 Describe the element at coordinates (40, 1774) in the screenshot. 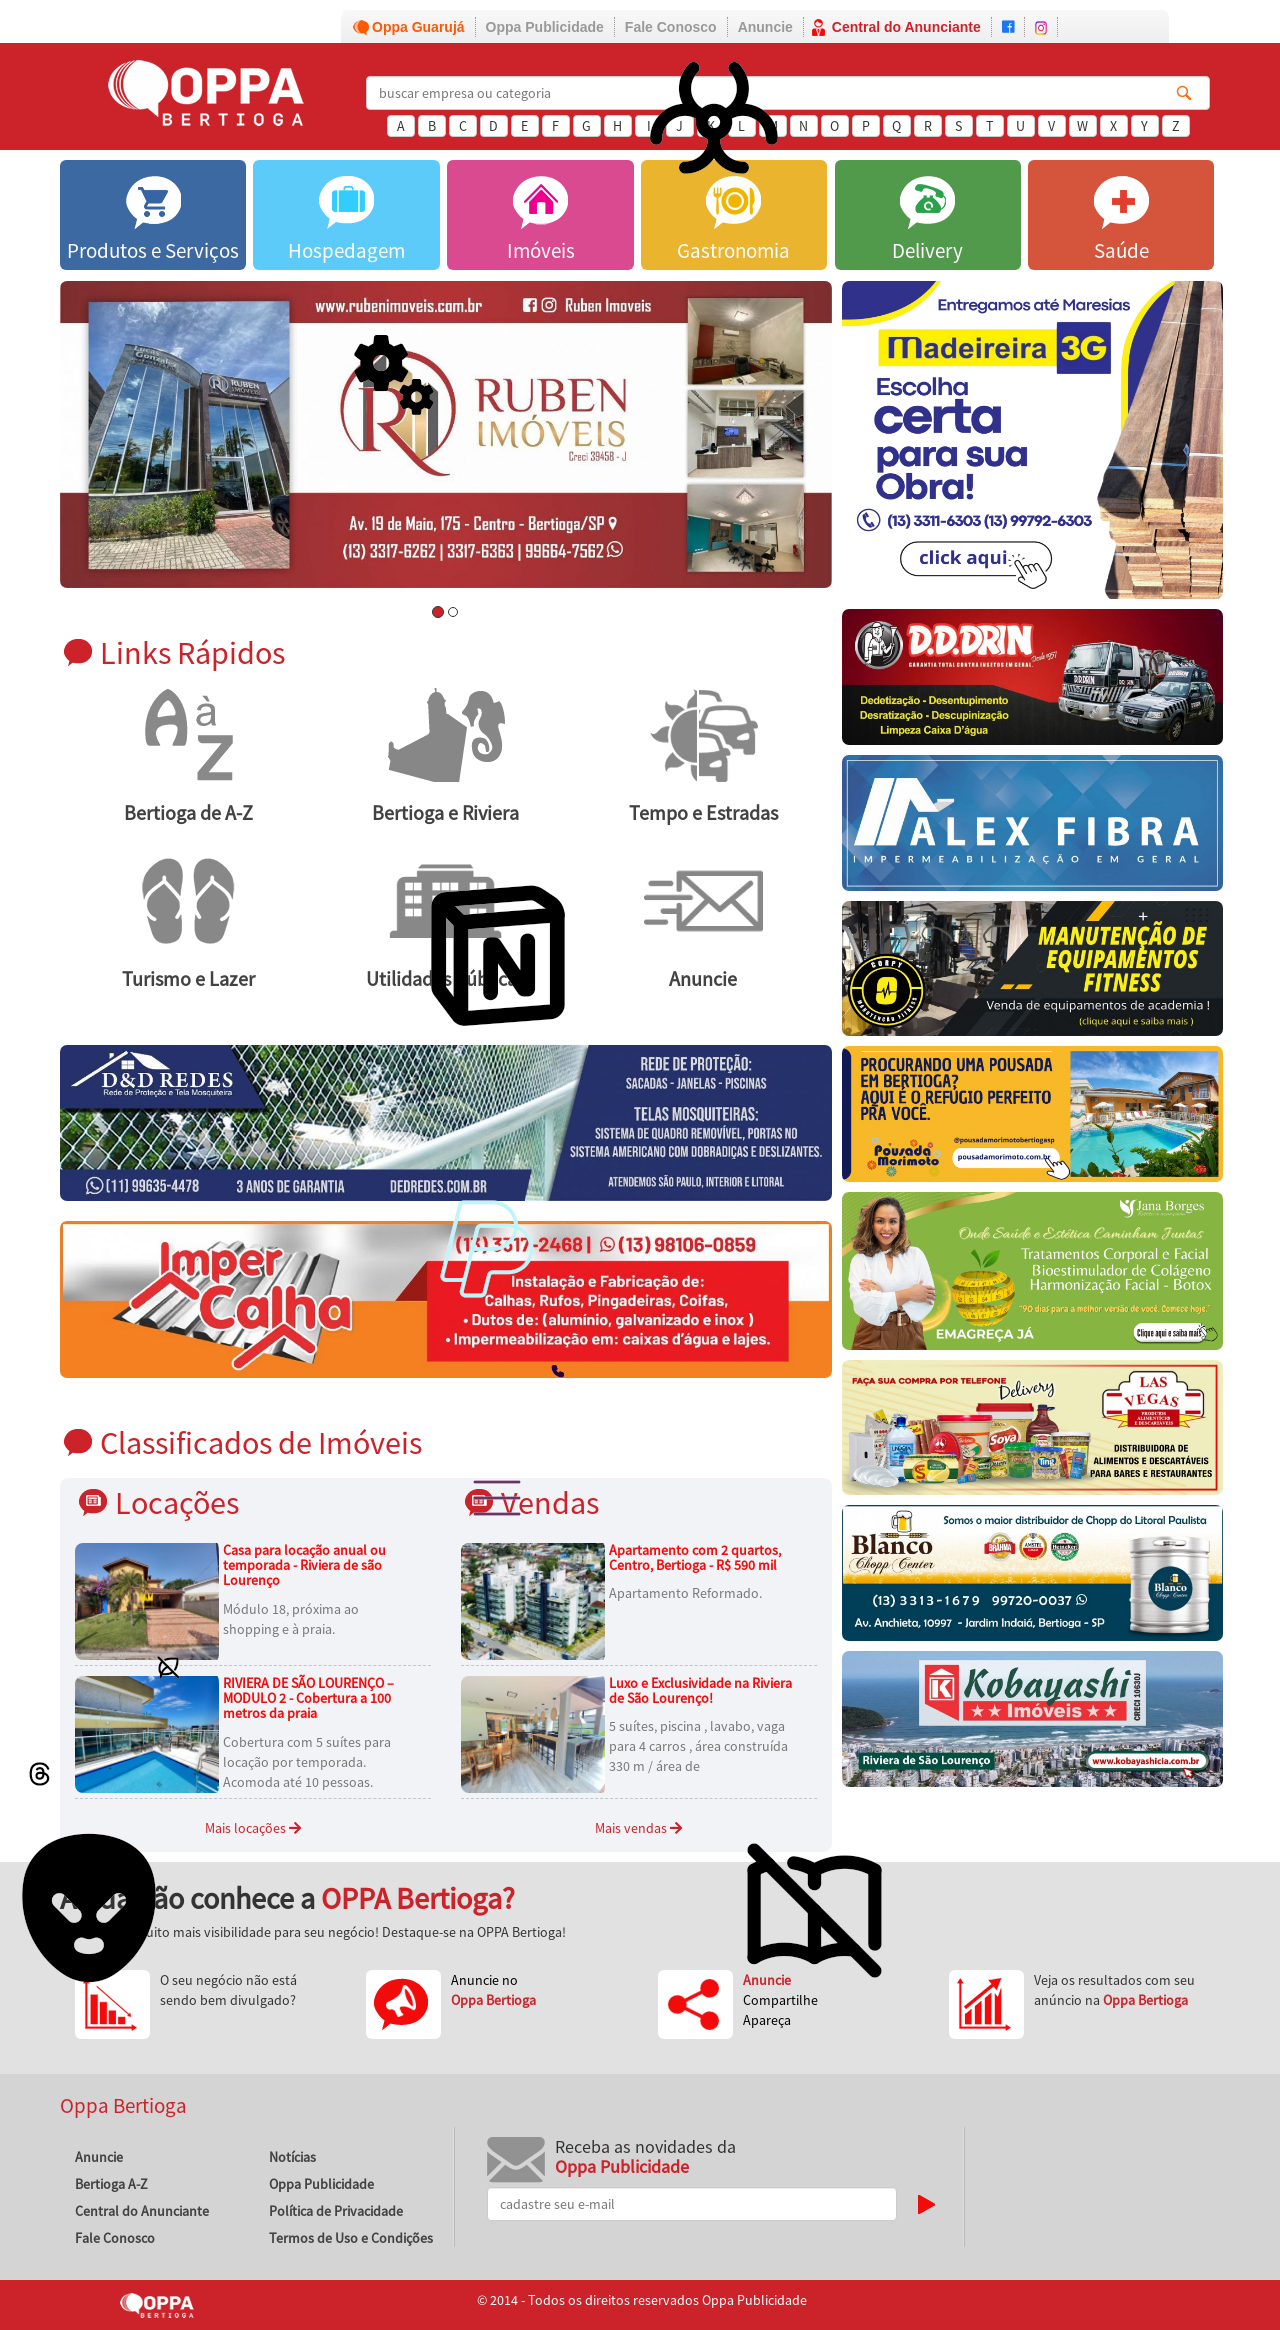

I see `open the Threads app` at that location.